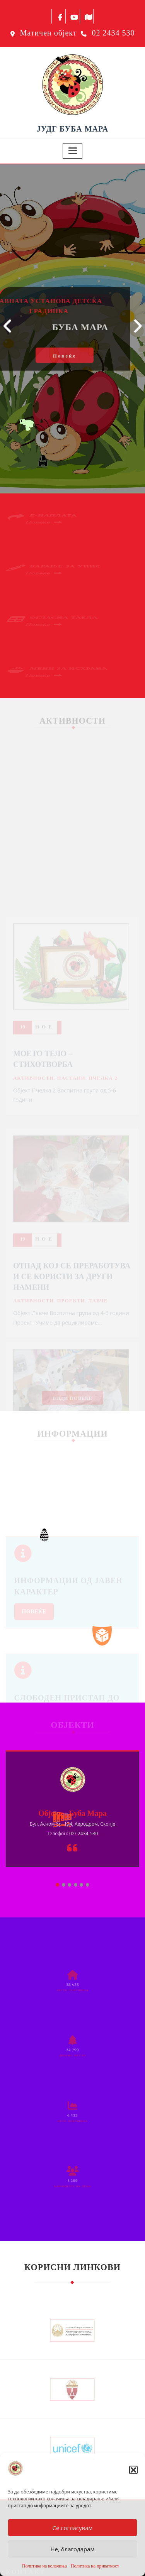 This screenshot has height=2576, width=145. Describe the element at coordinates (44, 1535) in the screenshot. I see `easter or spring seasonal event indicator` at that location.